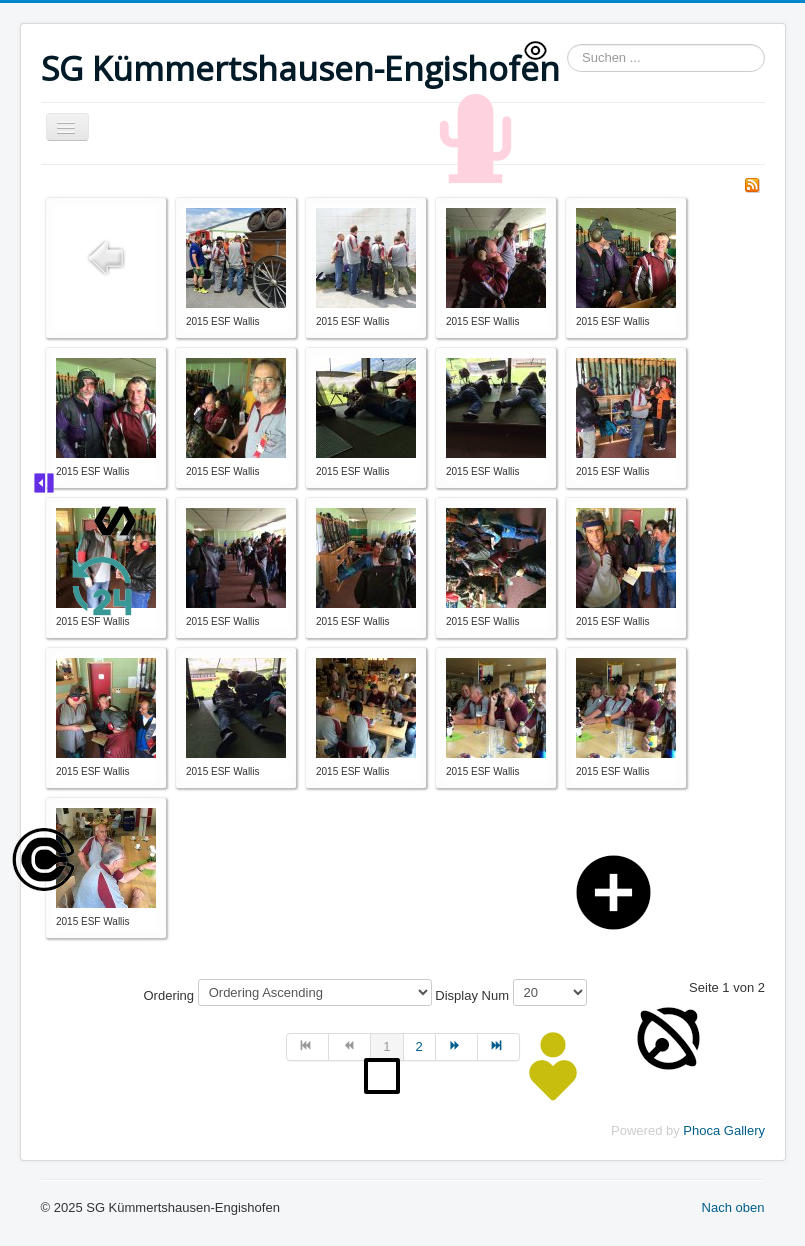 The image size is (805, 1246). What do you see at coordinates (535, 50) in the screenshot?
I see `view or preview content` at bounding box center [535, 50].